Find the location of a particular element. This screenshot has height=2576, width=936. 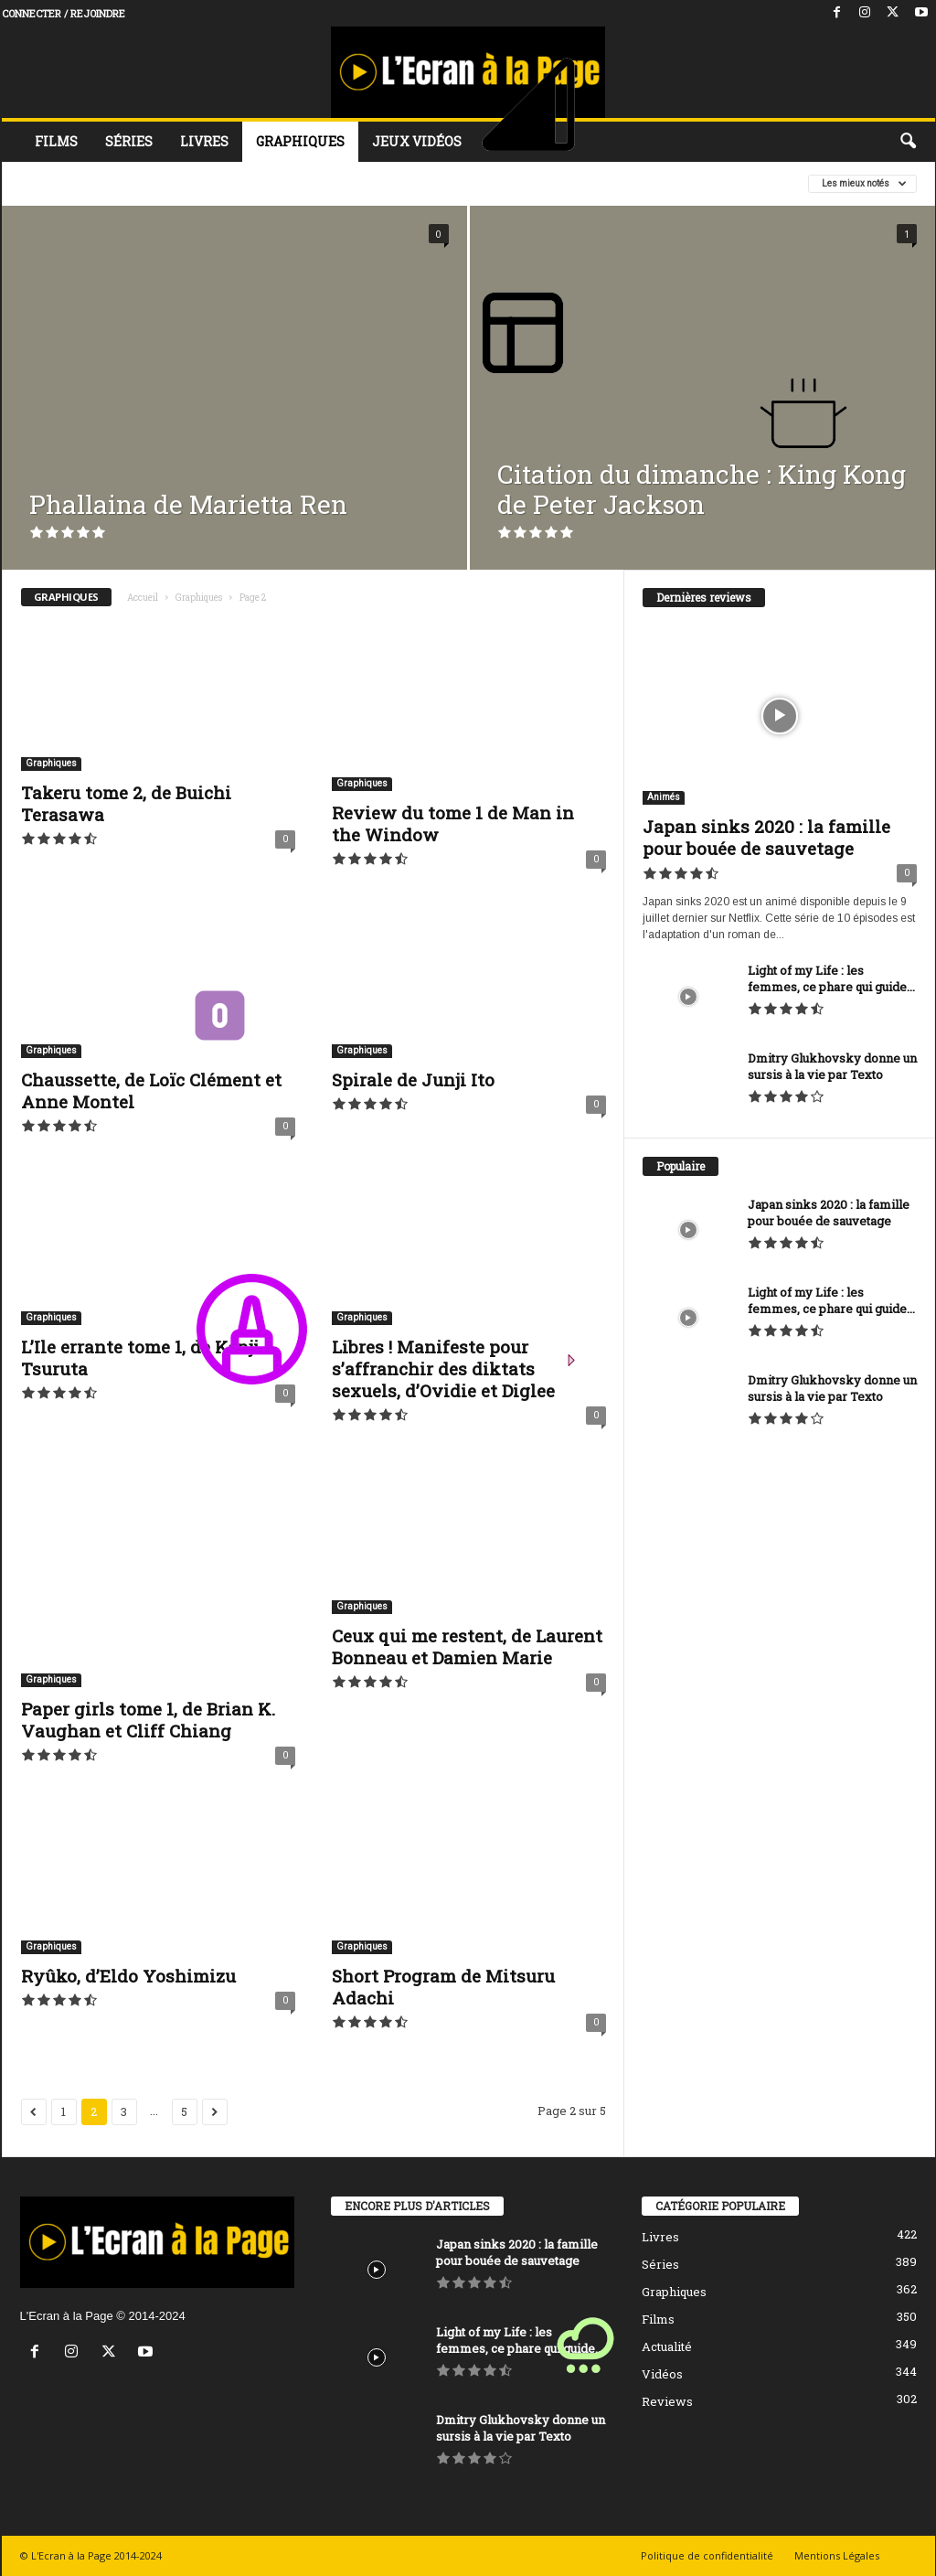

change page layout or view is located at coordinates (523, 333).